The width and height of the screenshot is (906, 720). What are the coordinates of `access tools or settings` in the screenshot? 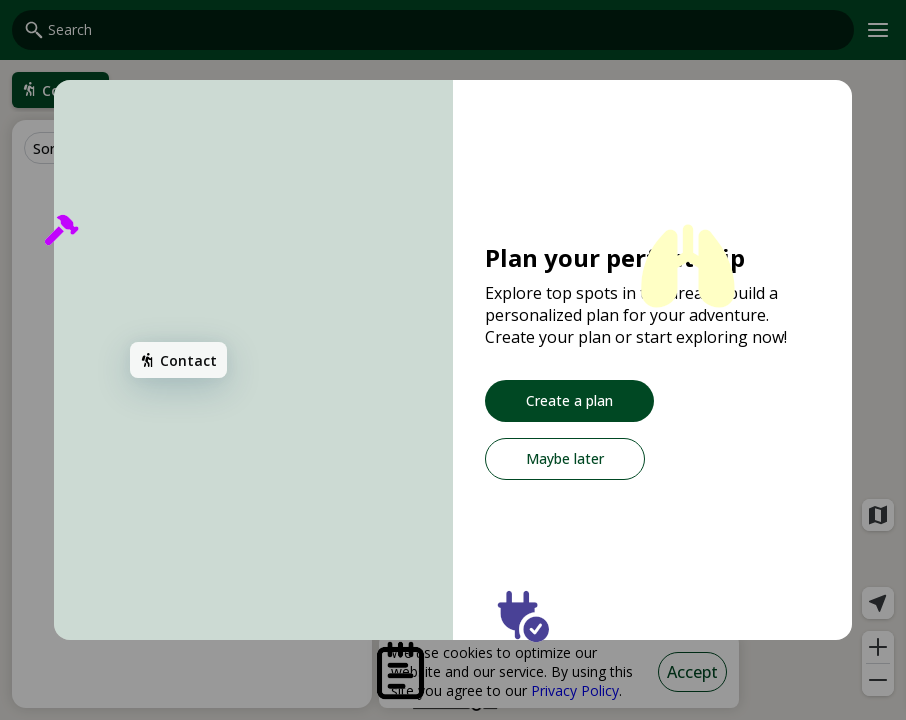 It's located at (61, 230).